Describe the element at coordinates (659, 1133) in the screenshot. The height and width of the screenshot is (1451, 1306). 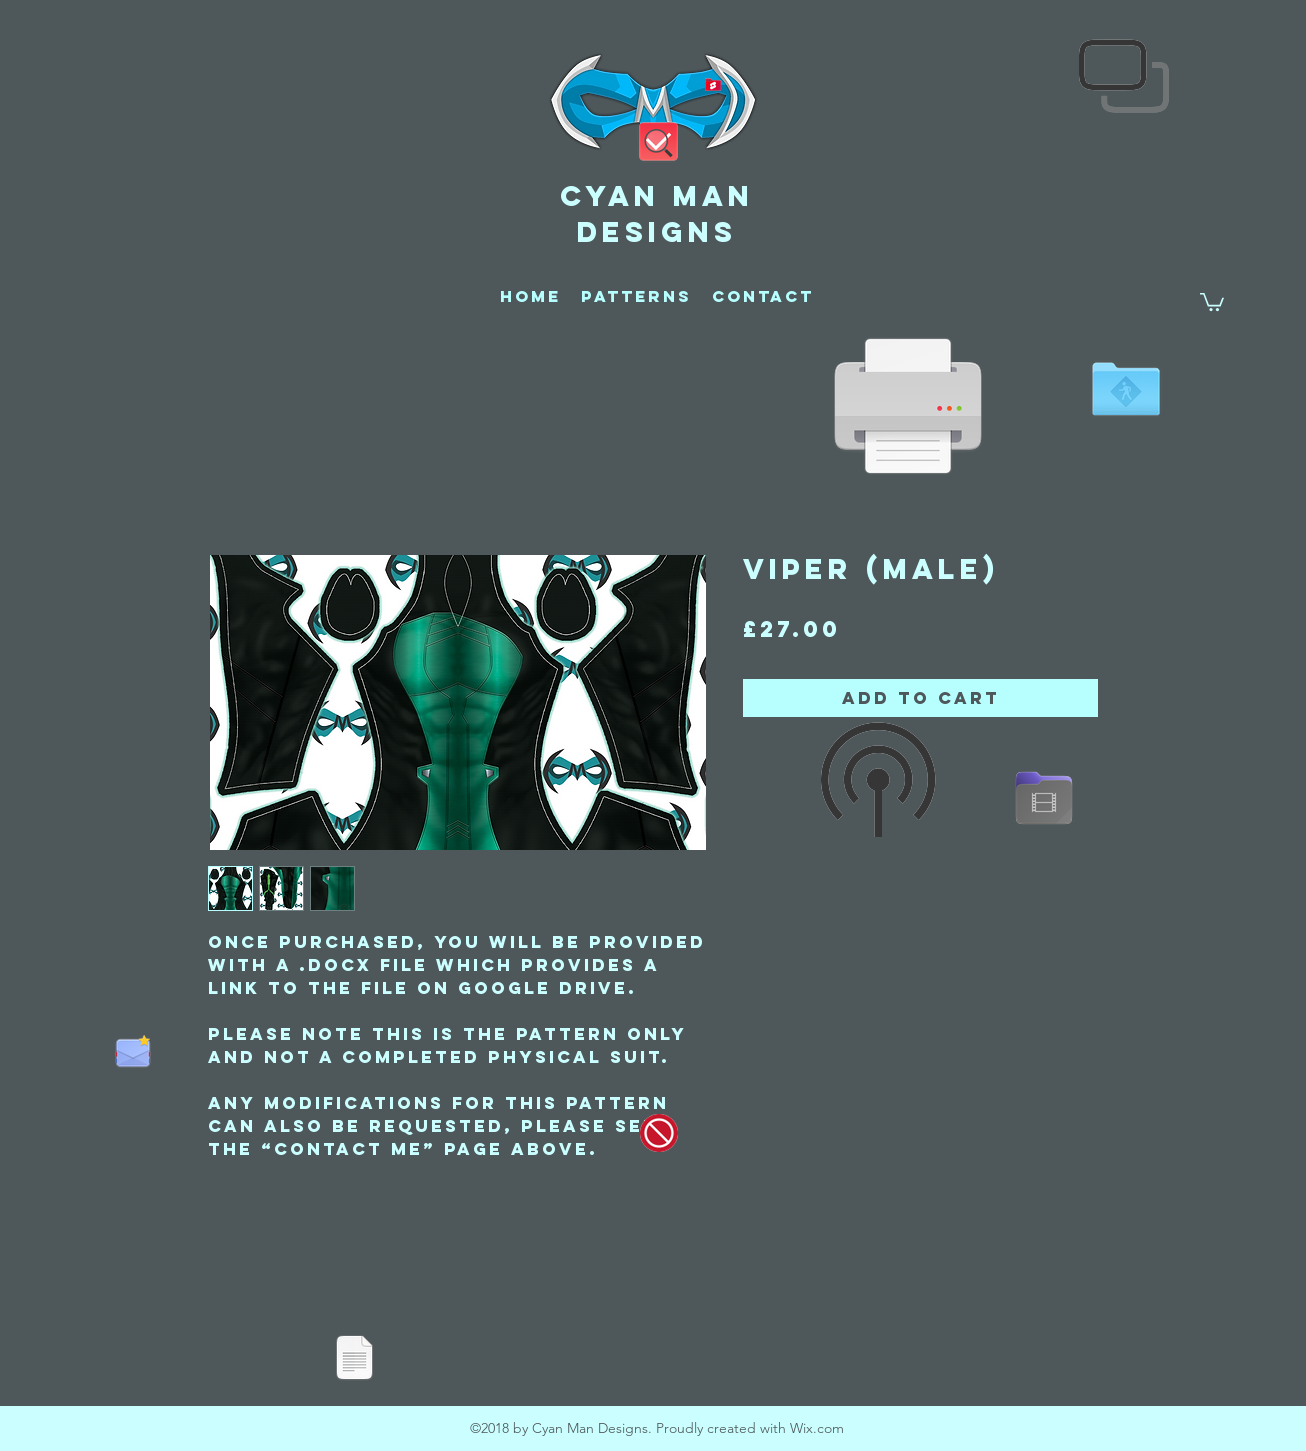
I see `delete an email message` at that location.